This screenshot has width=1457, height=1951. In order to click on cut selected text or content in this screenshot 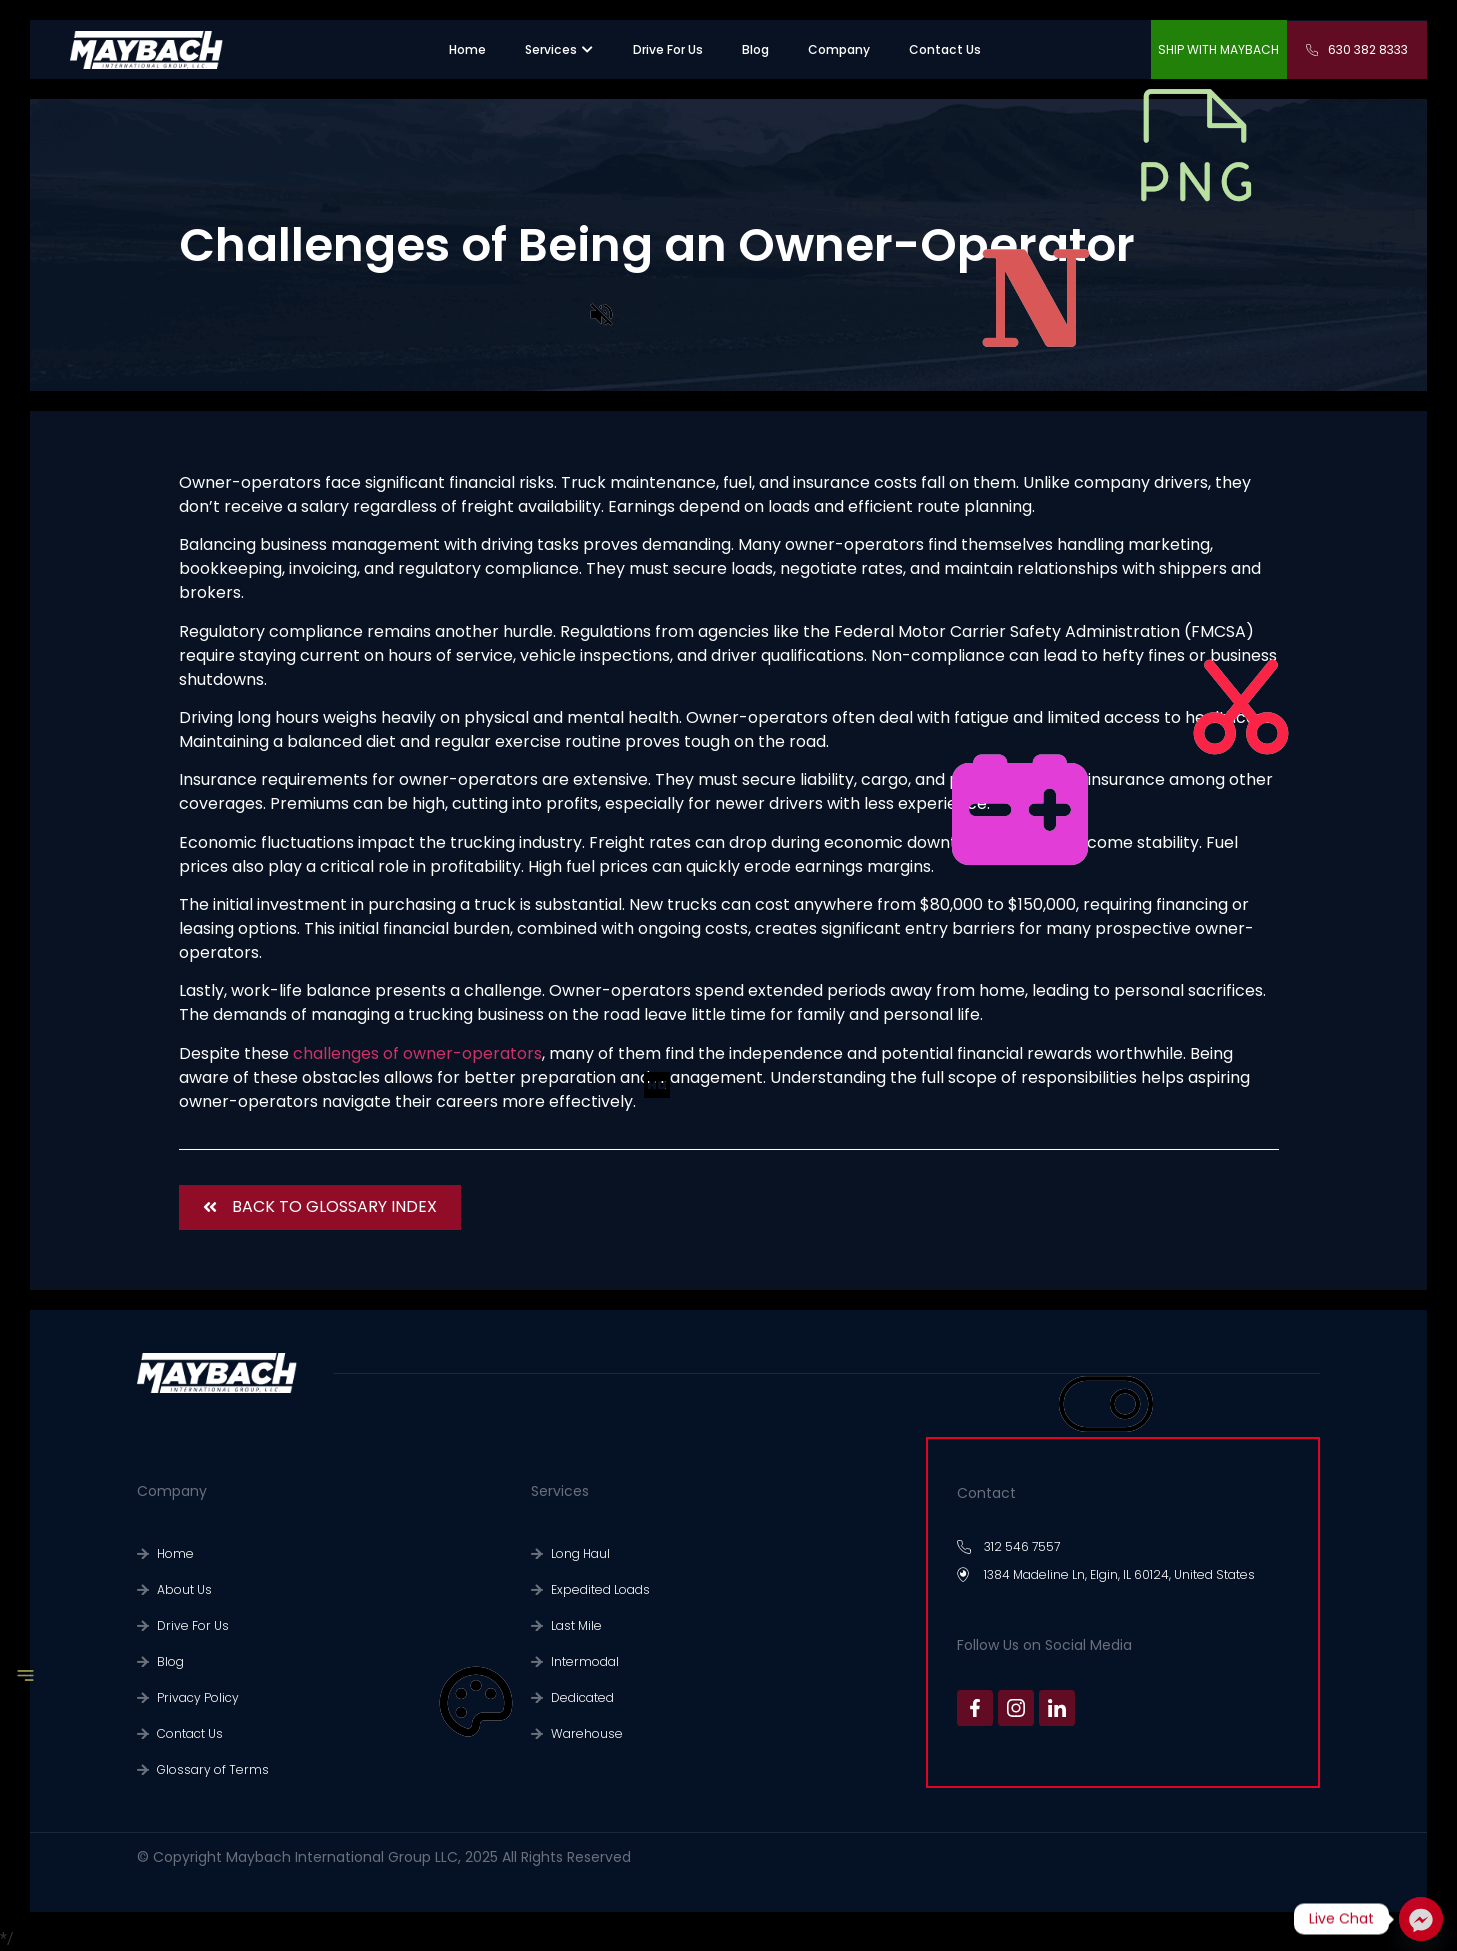, I will do `click(1241, 707)`.